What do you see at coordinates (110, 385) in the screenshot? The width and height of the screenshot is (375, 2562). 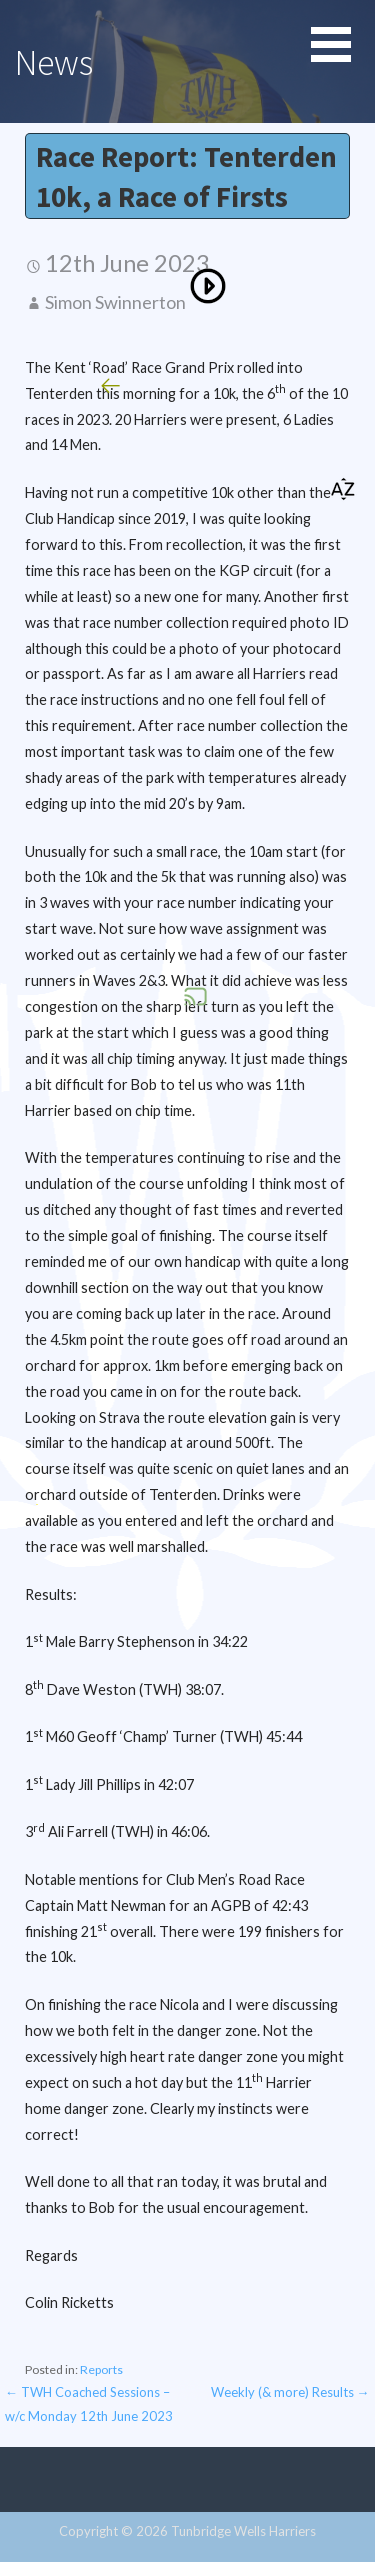 I see `go back to the previous page` at bounding box center [110, 385].